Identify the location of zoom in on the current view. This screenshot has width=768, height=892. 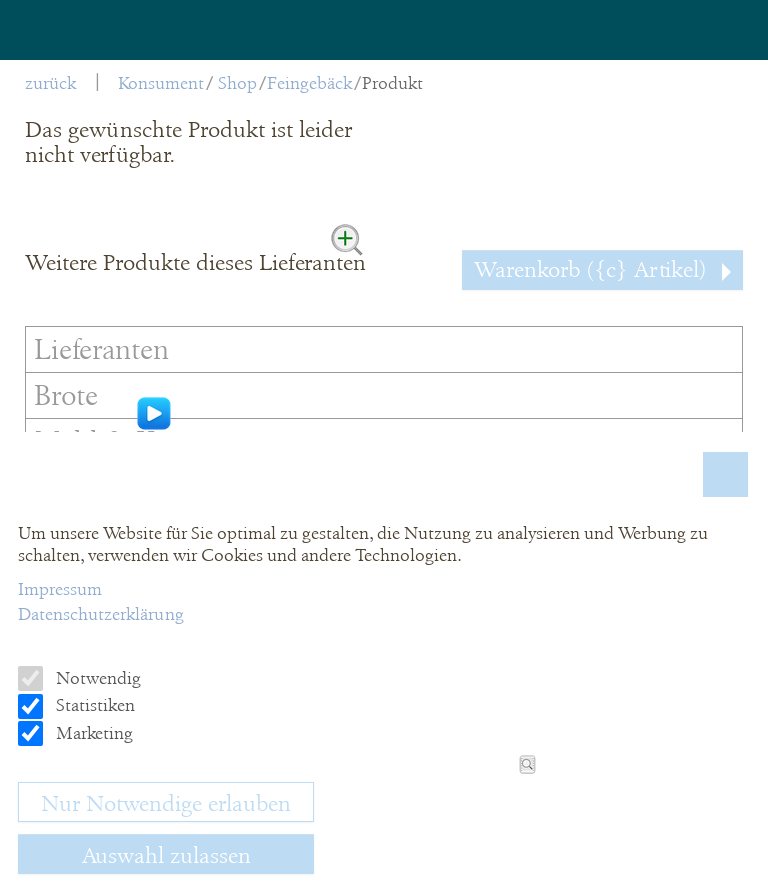
(347, 240).